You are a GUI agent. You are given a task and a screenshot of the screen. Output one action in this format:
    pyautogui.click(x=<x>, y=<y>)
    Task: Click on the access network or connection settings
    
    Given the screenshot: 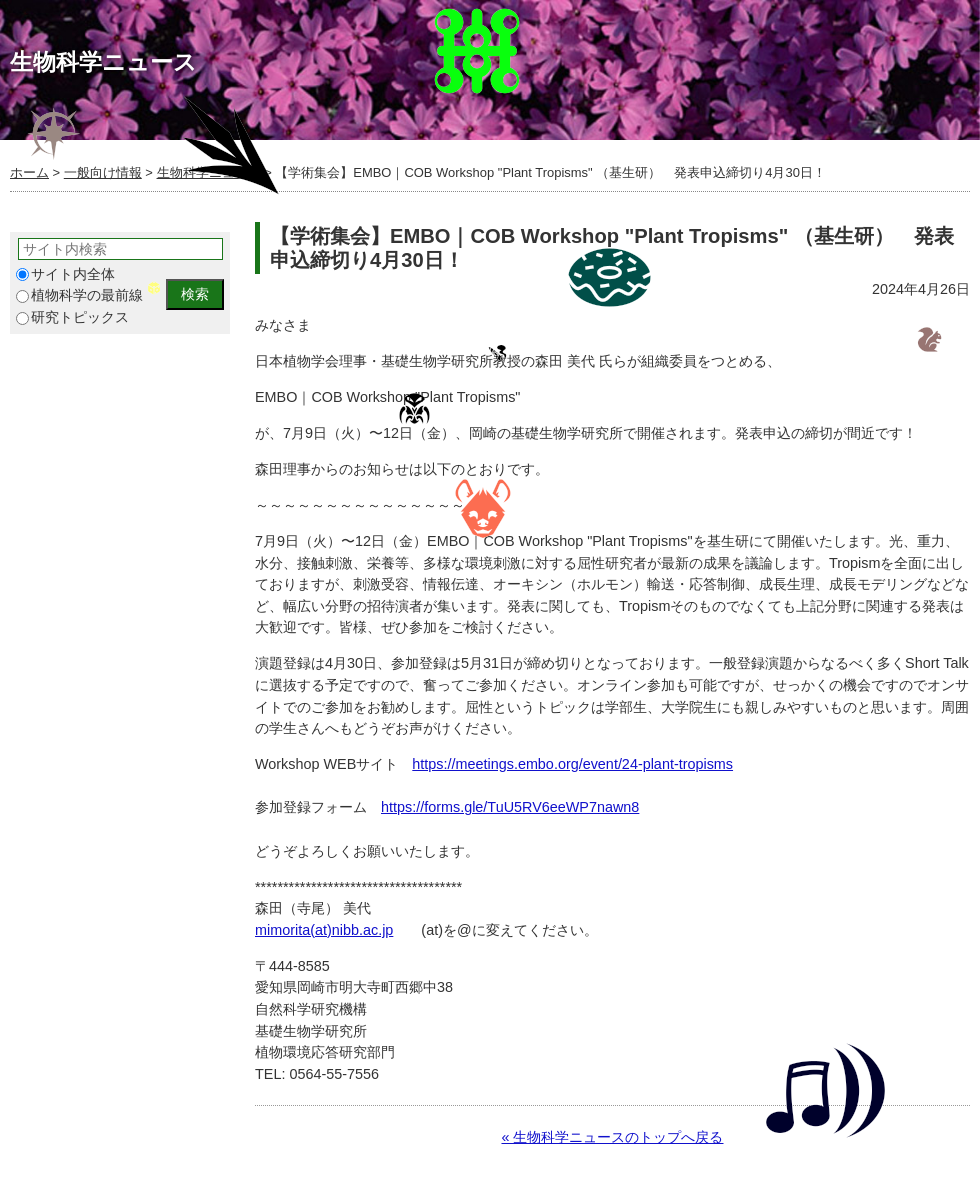 What is the action you would take?
    pyautogui.click(x=477, y=51)
    